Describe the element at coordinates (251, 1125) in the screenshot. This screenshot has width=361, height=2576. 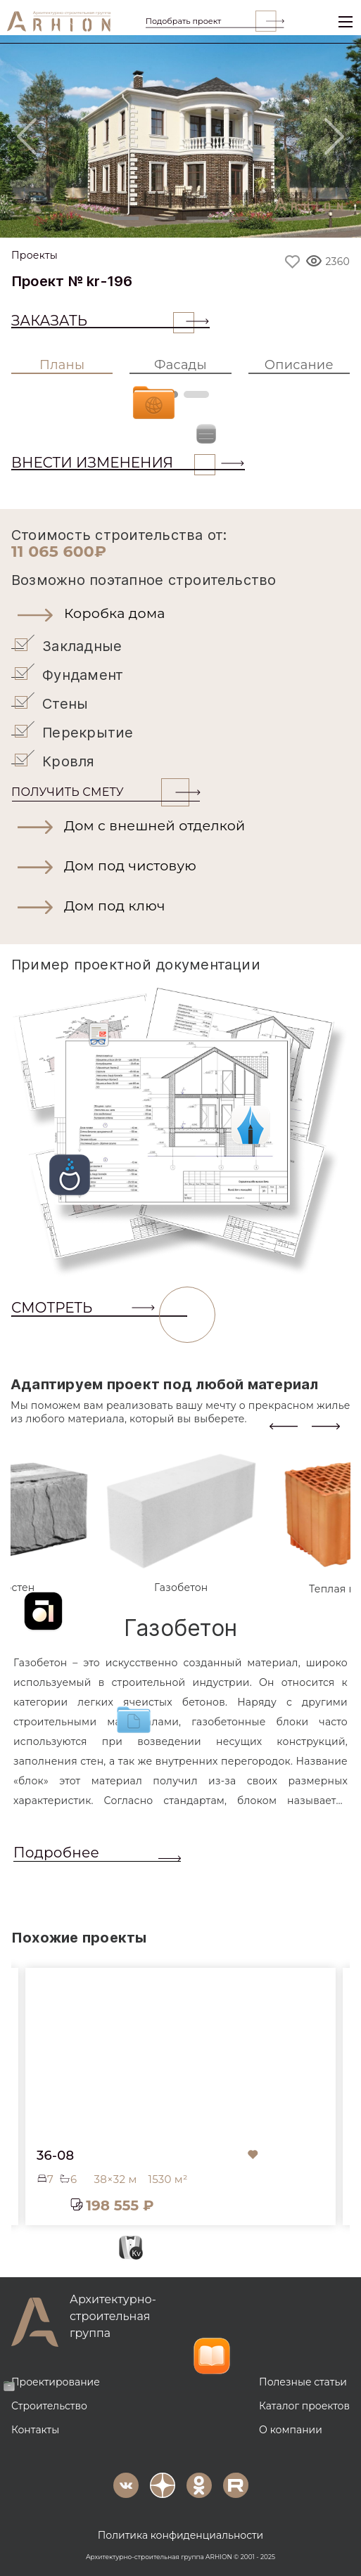
I see `open scrivano writing app` at that location.